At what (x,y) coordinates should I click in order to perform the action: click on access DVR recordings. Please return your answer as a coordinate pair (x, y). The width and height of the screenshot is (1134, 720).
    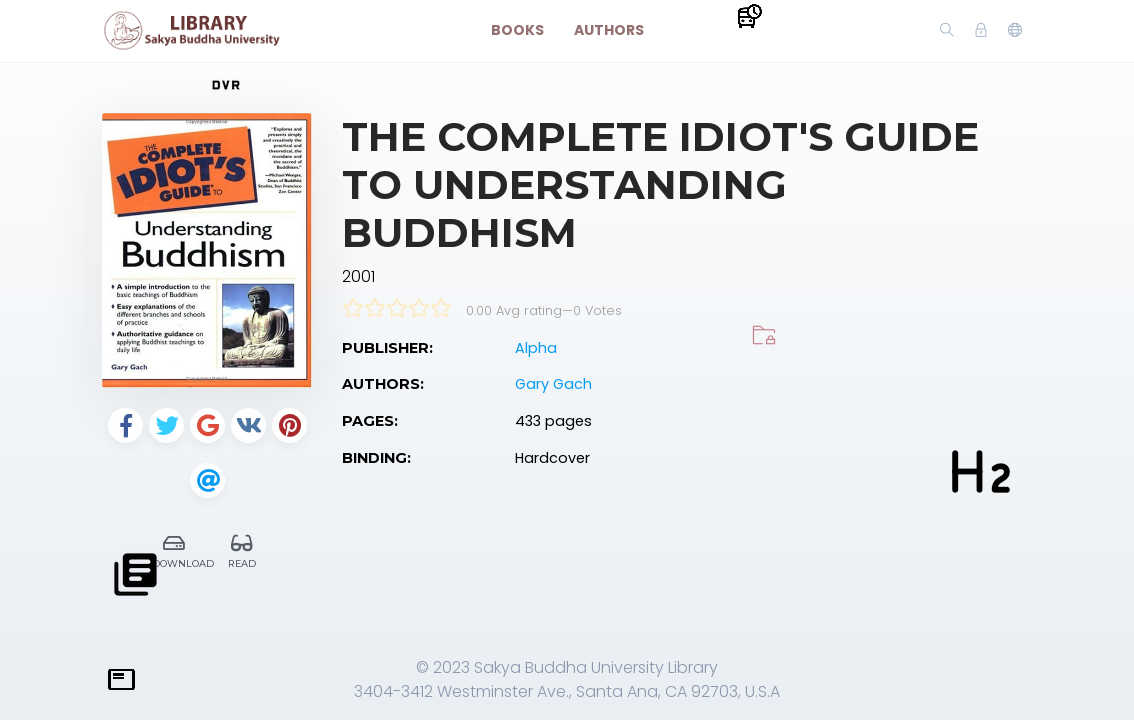
    Looking at the image, I should click on (226, 85).